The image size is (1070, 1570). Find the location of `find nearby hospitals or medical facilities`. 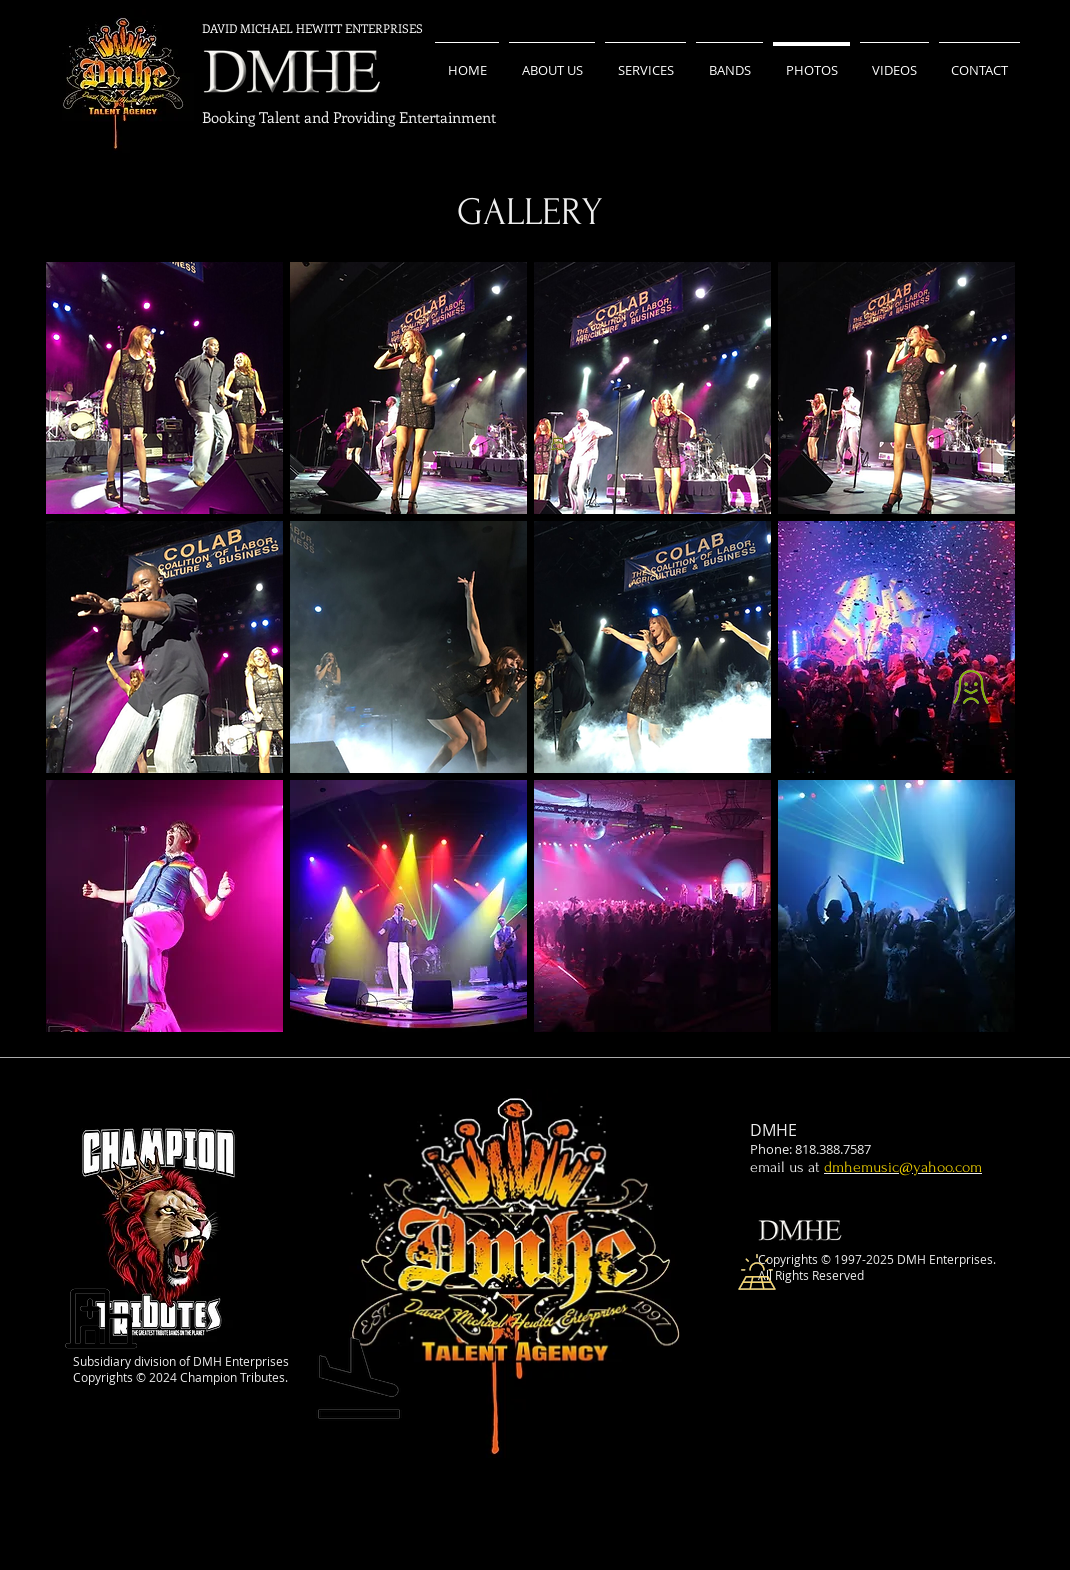

find nearby hospitals or medical facilities is located at coordinates (97, 1318).